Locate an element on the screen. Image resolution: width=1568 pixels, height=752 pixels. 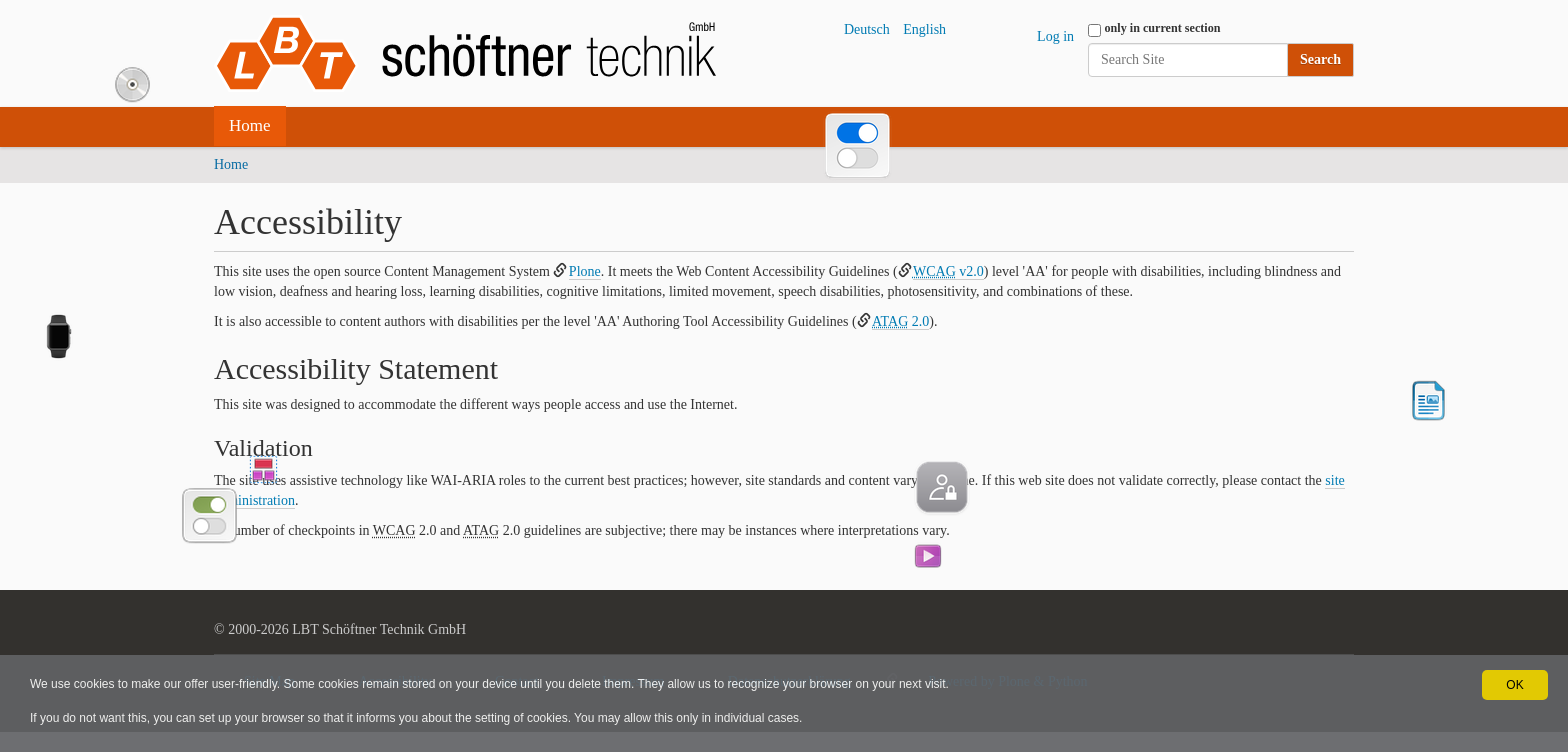
open system settings or preferences is located at coordinates (857, 145).